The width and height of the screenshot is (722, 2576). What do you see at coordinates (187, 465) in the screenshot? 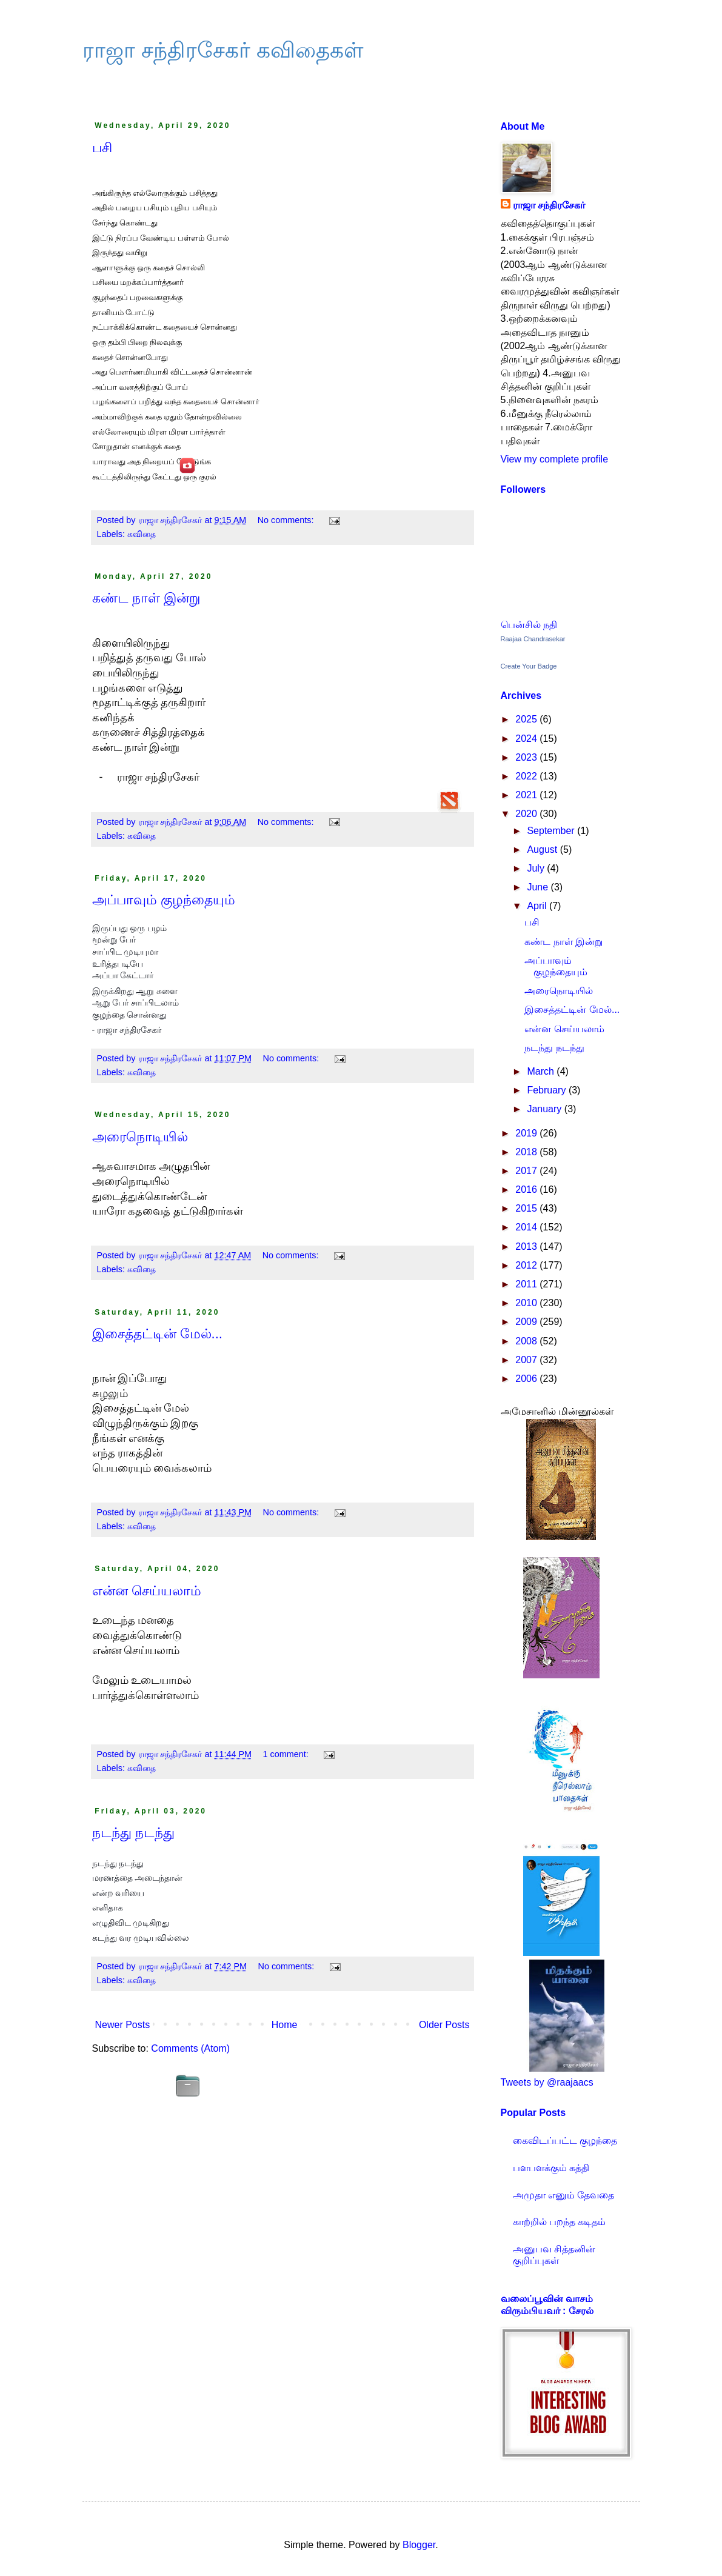
I see `take a screenshot` at bounding box center [187, 465].